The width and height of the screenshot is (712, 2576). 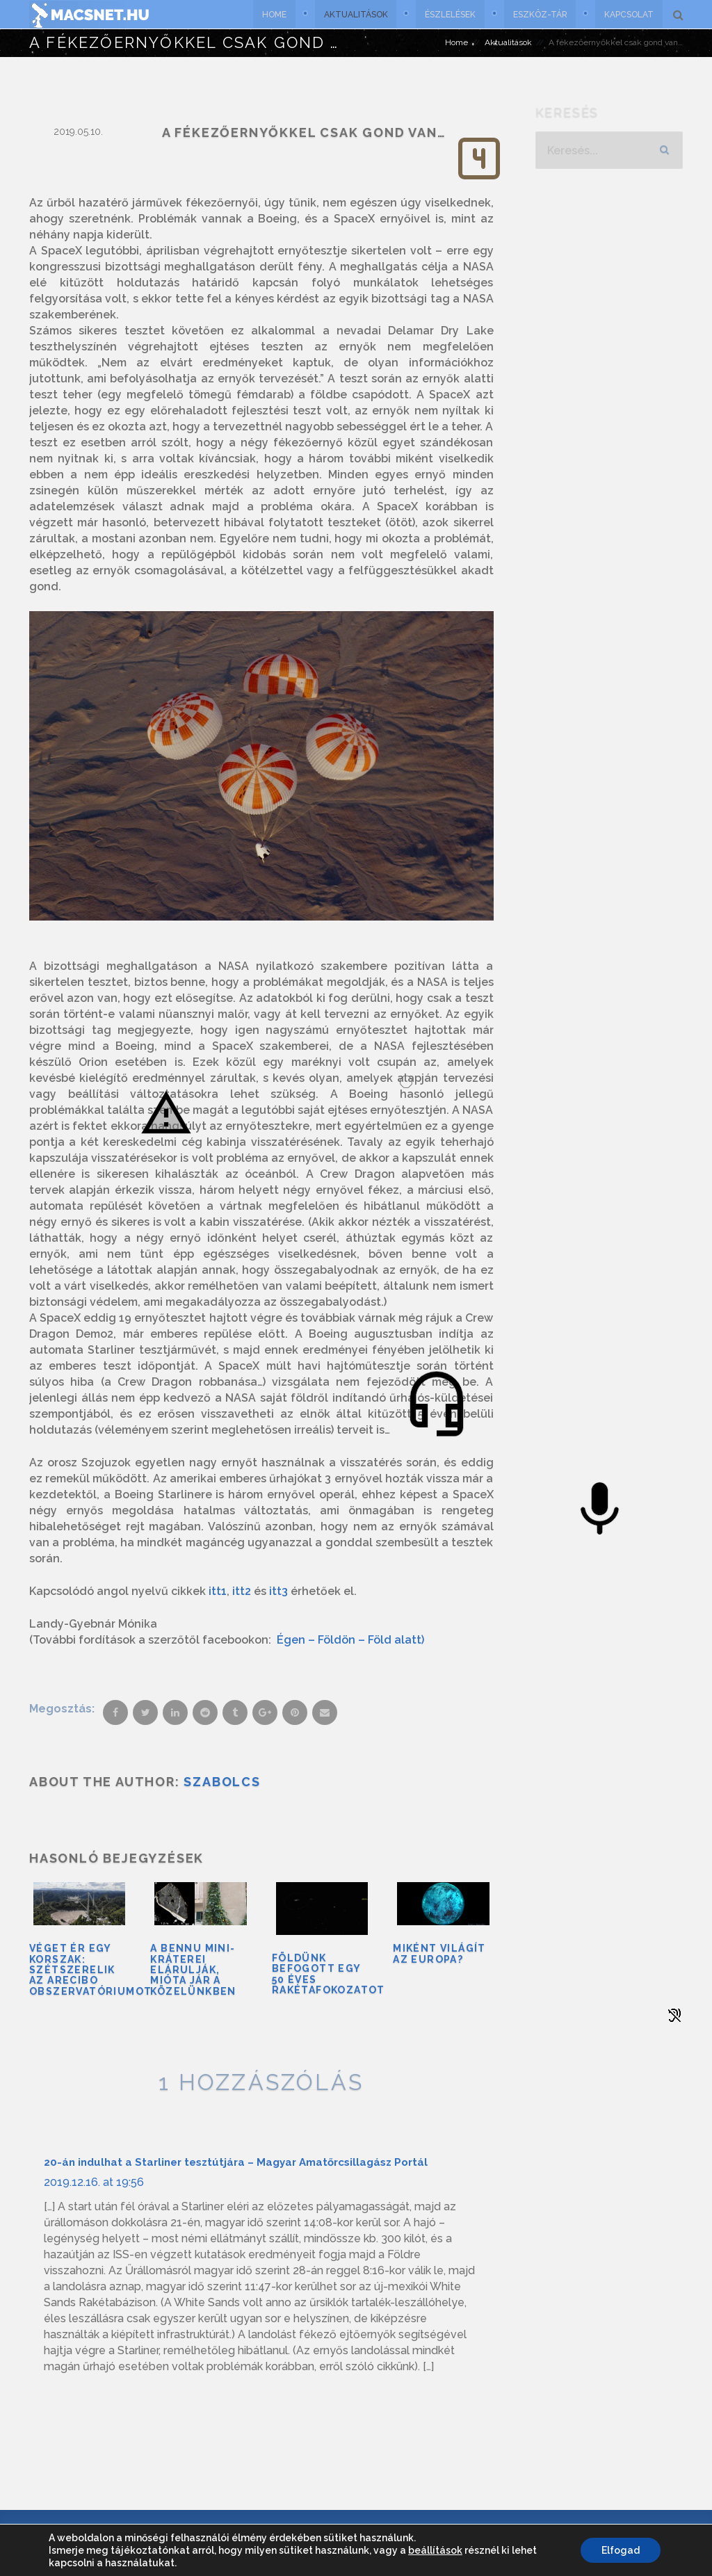 I want to click on indicates hearing assistance is disabled, so click(x=674, y=2015).